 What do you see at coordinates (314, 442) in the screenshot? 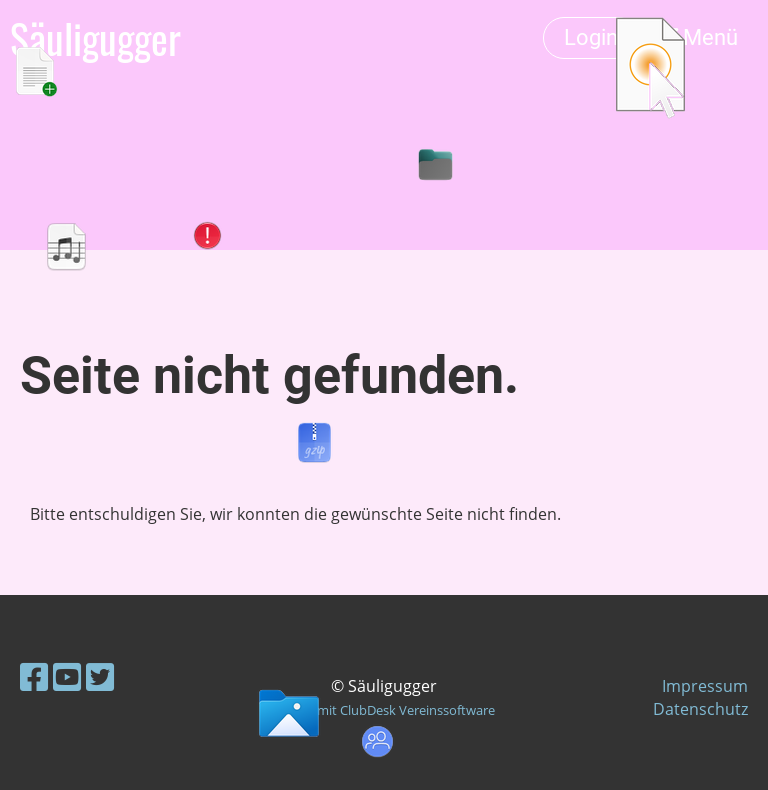
I see `a gzip compressed archive file` at bounding box center [314, 442].